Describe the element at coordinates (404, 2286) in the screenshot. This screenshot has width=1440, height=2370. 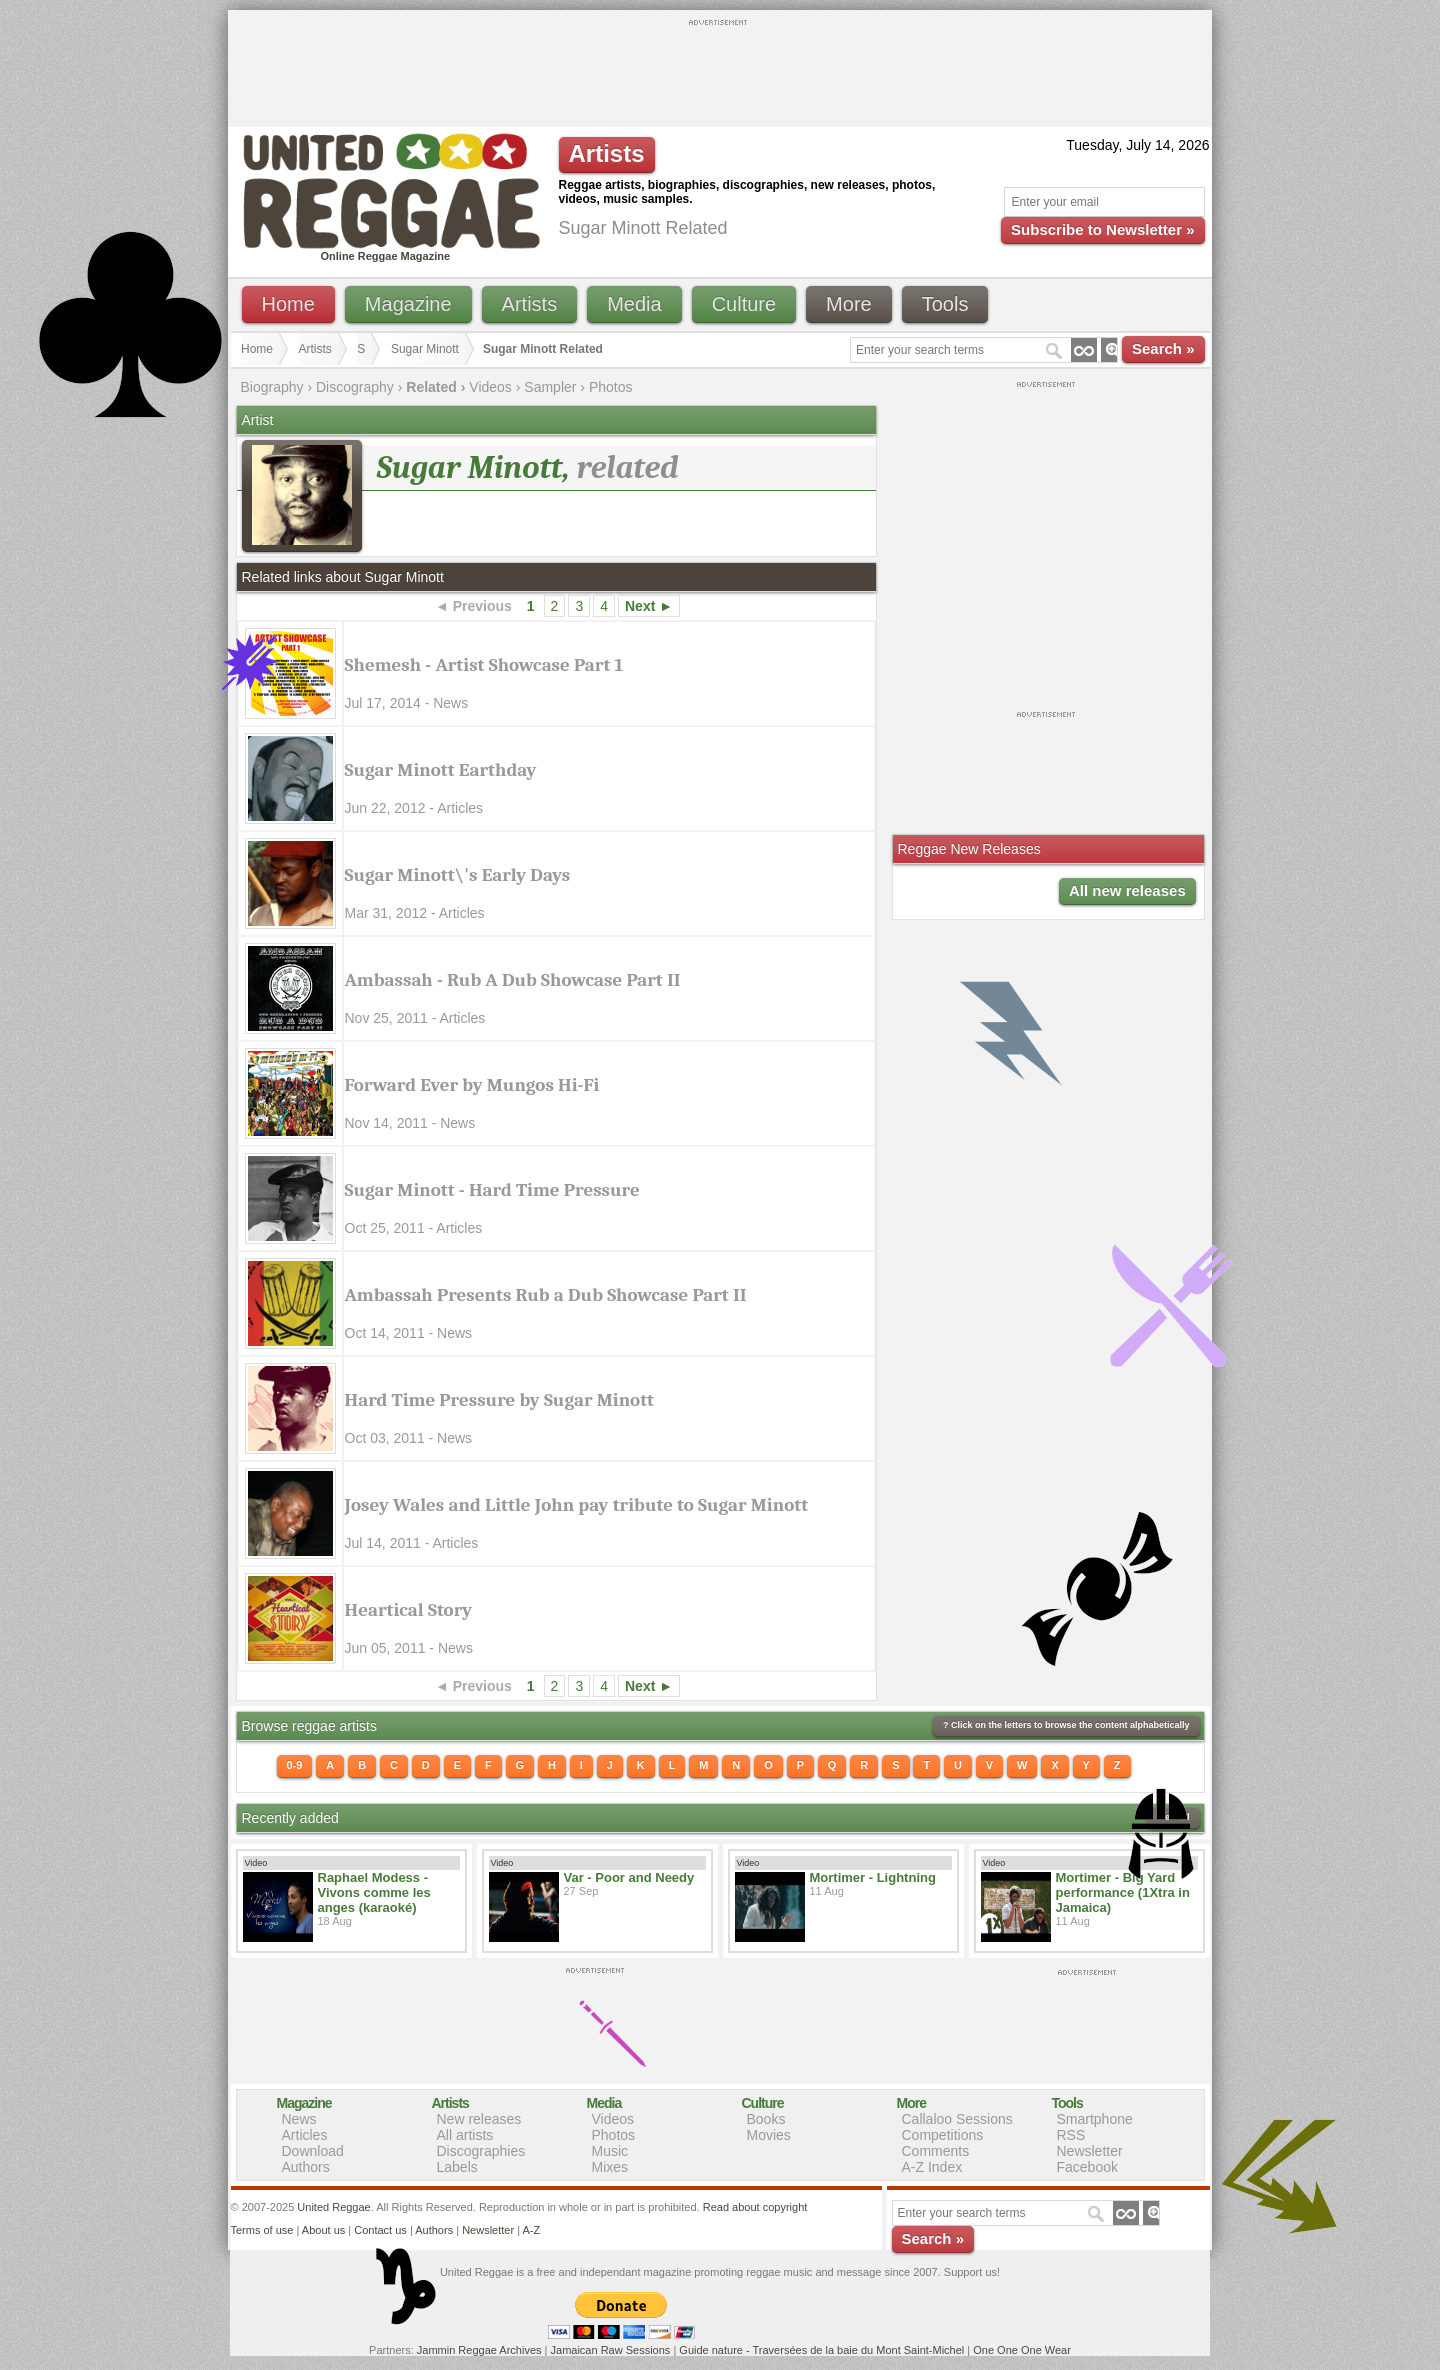
I see `capricorn zodiac sign symbol` at that location.